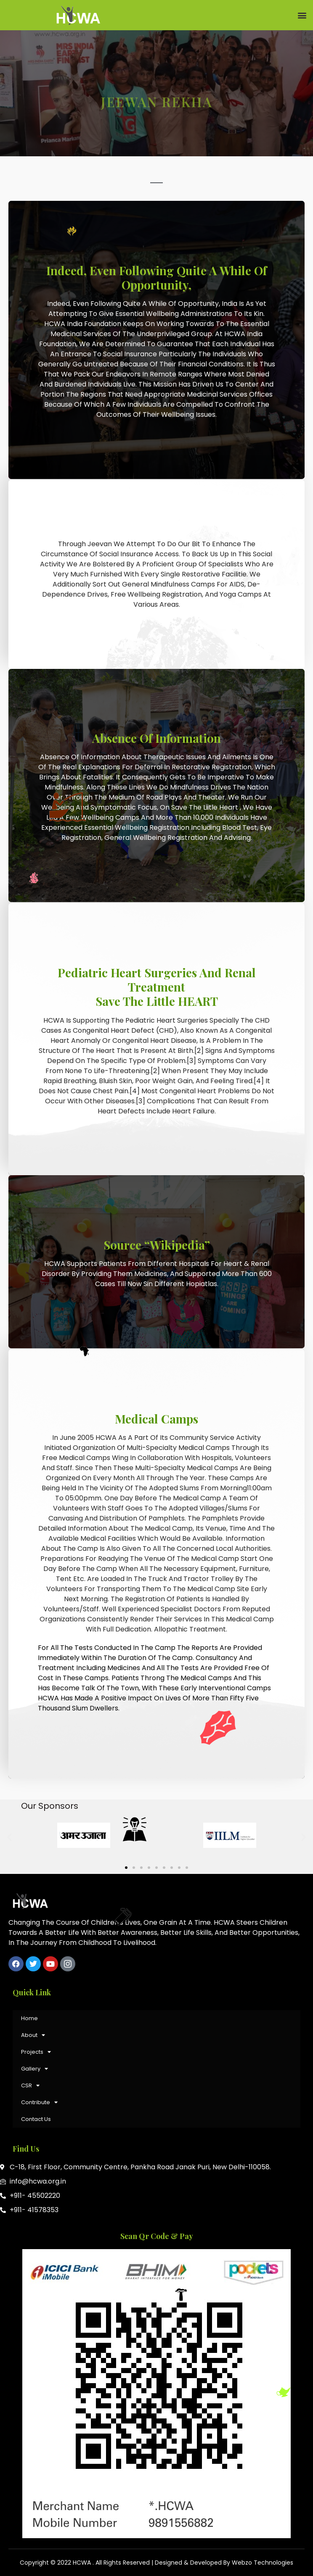  Describe the element at coordinates (181, 2294) in the screenshot. I see `represents african or savanna themed content` at that location.